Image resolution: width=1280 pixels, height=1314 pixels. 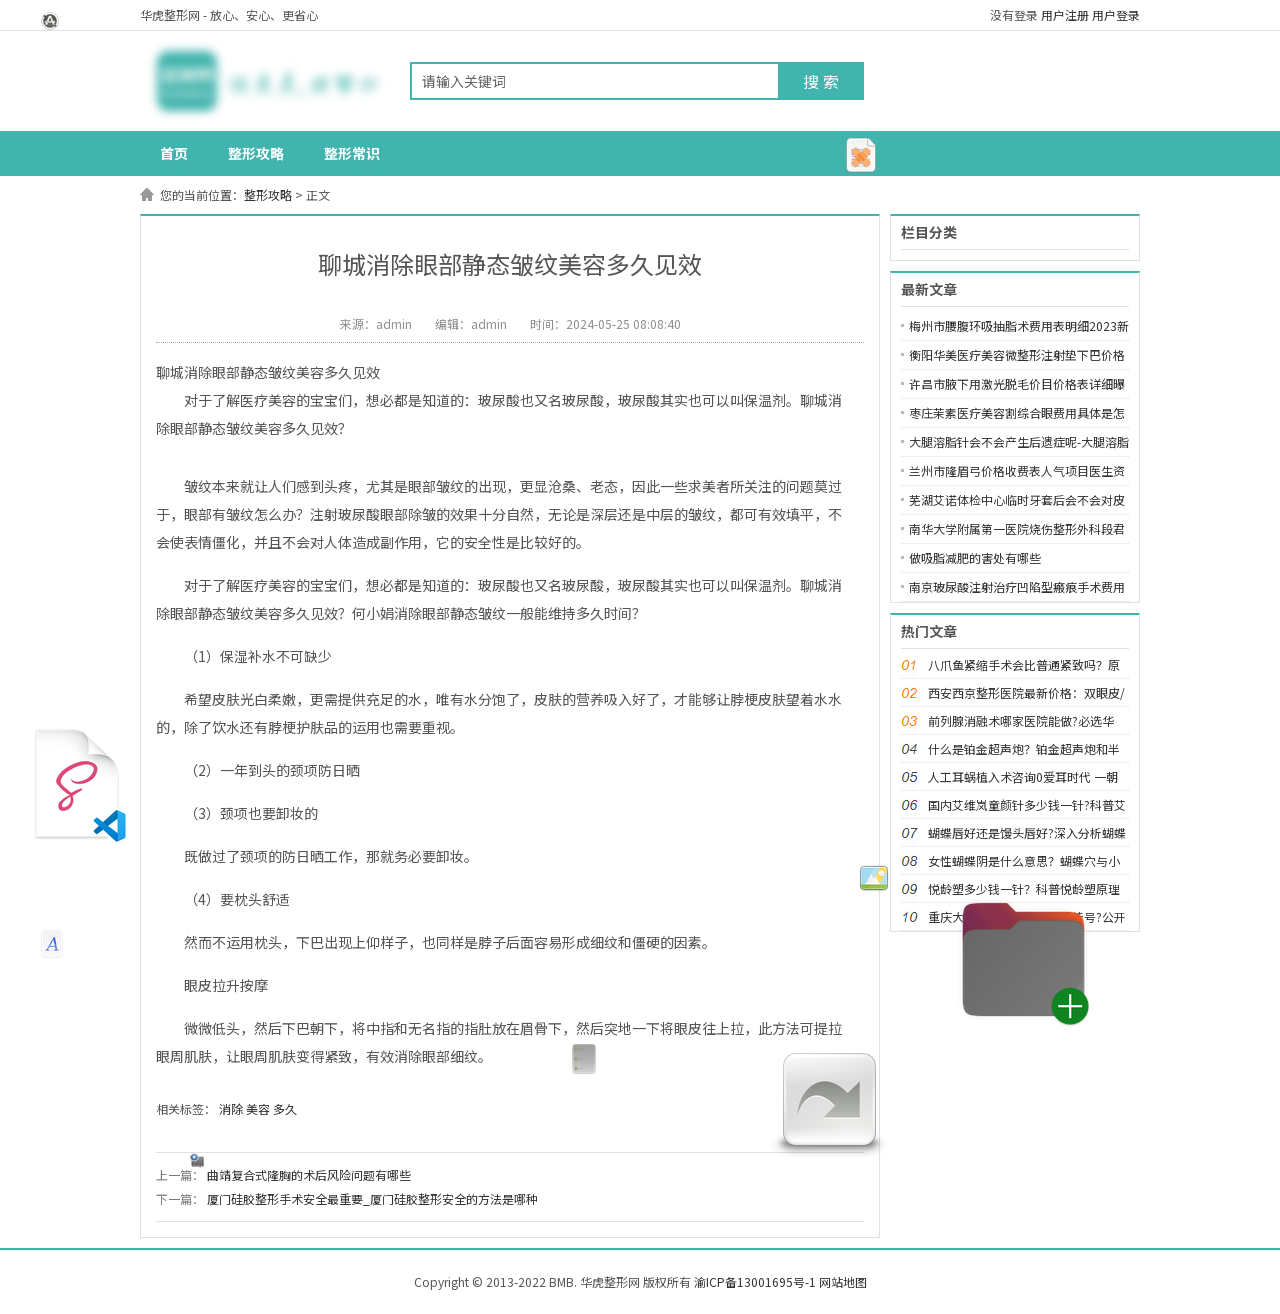 What do you see at coordinates (1023, 959) in the screenshot?
I see `create a new folder` at bounding box center [1023, 959].